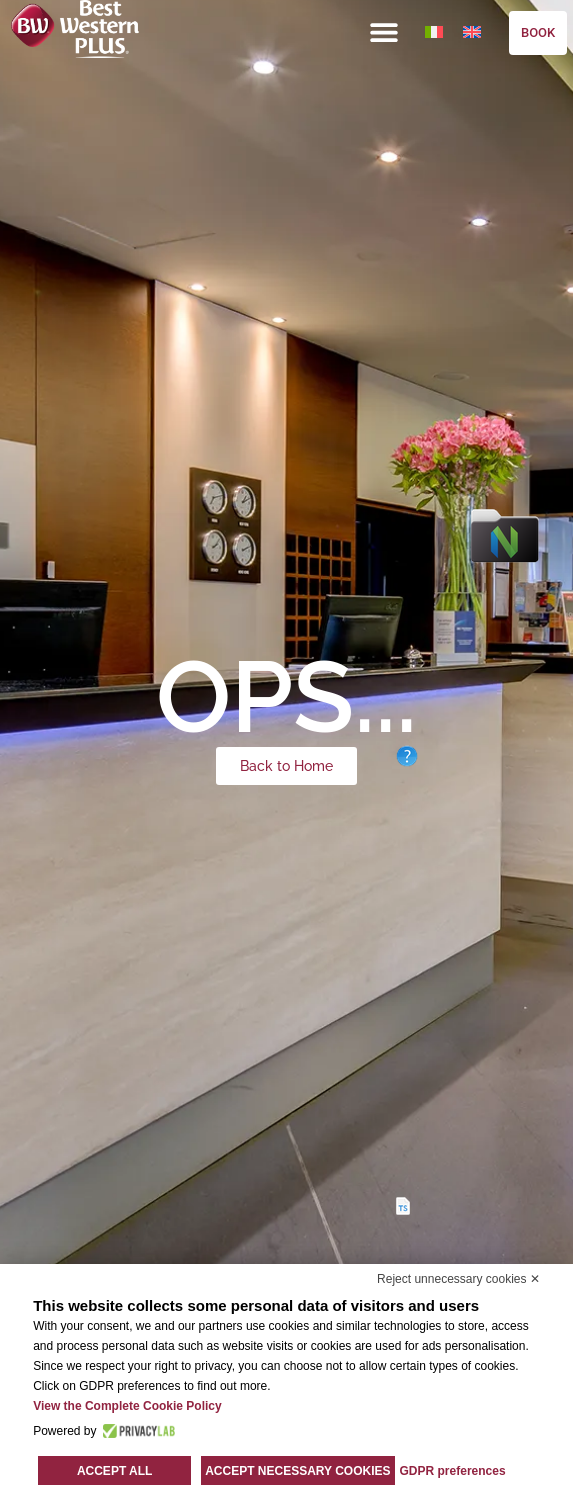 The height and width of the screenshot is (1495, 573). Describe the element at coordinates (504, 537) in the screenshot. I see `open neovim configuration folder` at that location.